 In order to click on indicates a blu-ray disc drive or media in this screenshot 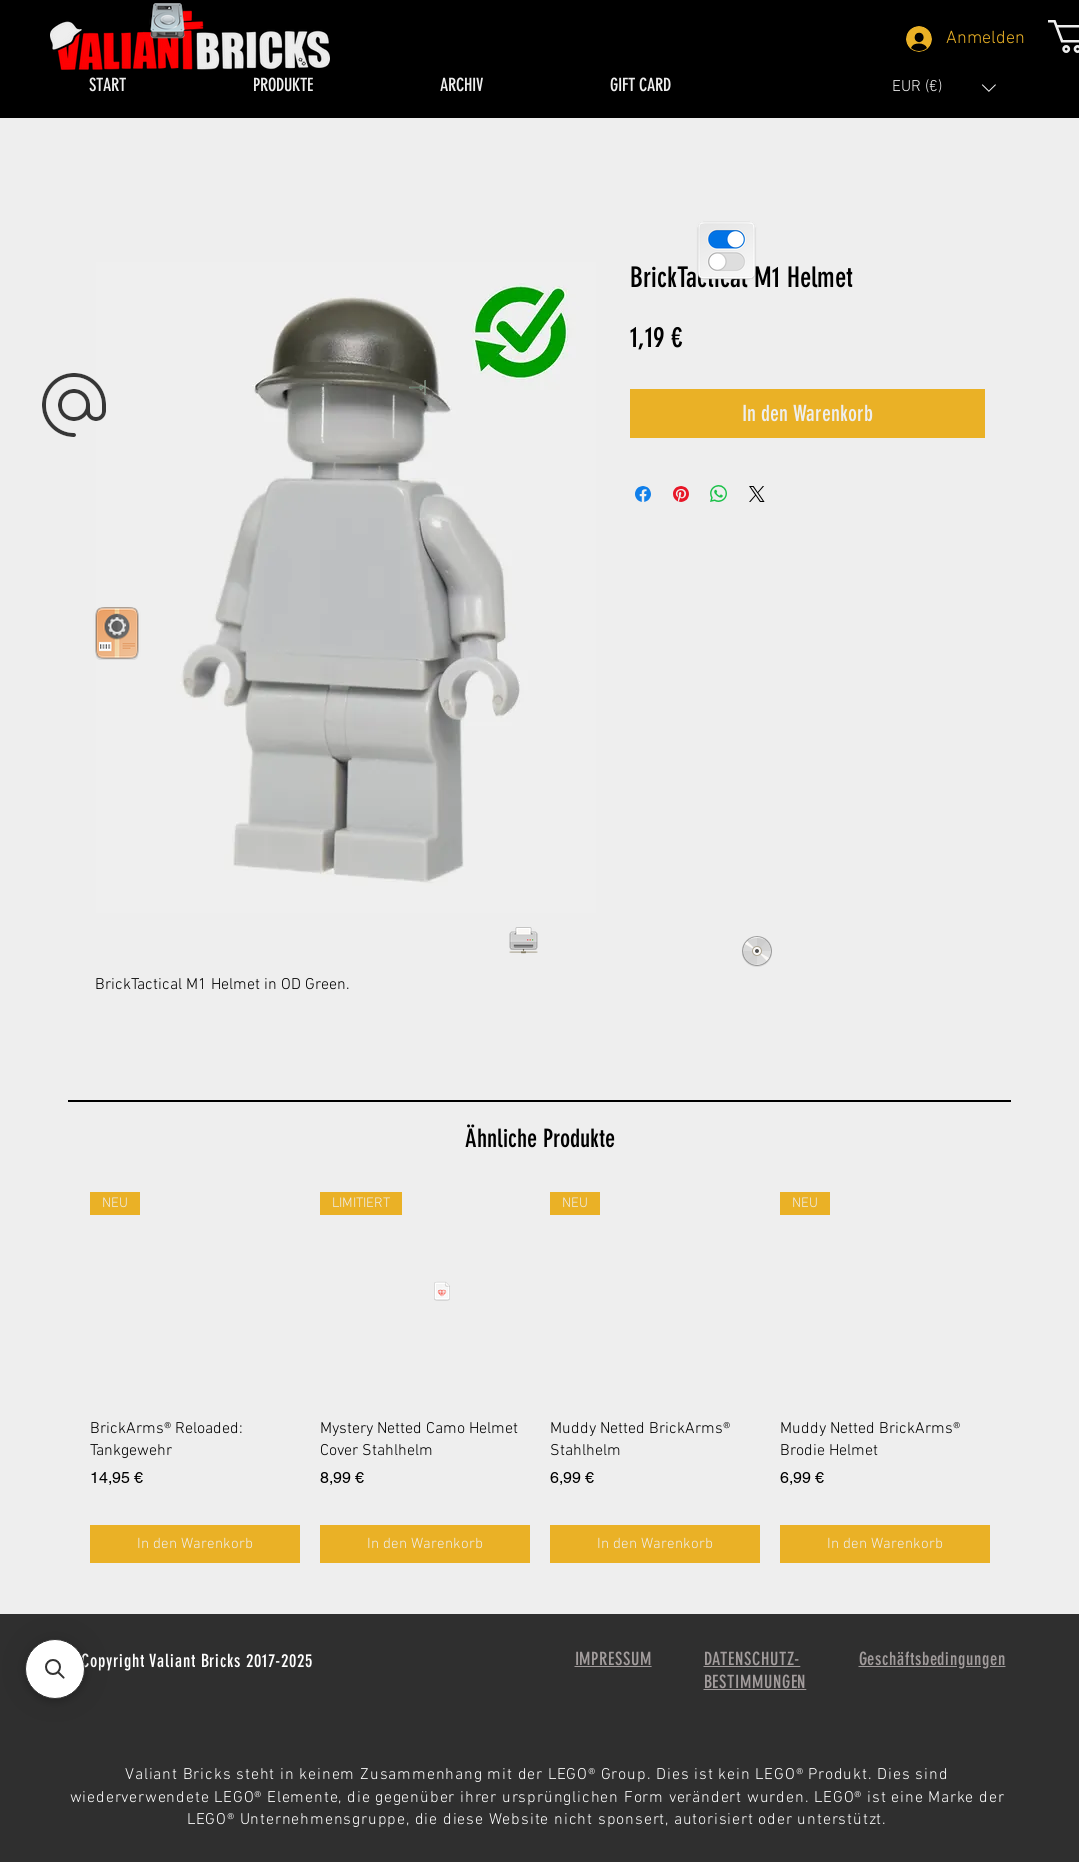, I will do `click(757, 951)`.